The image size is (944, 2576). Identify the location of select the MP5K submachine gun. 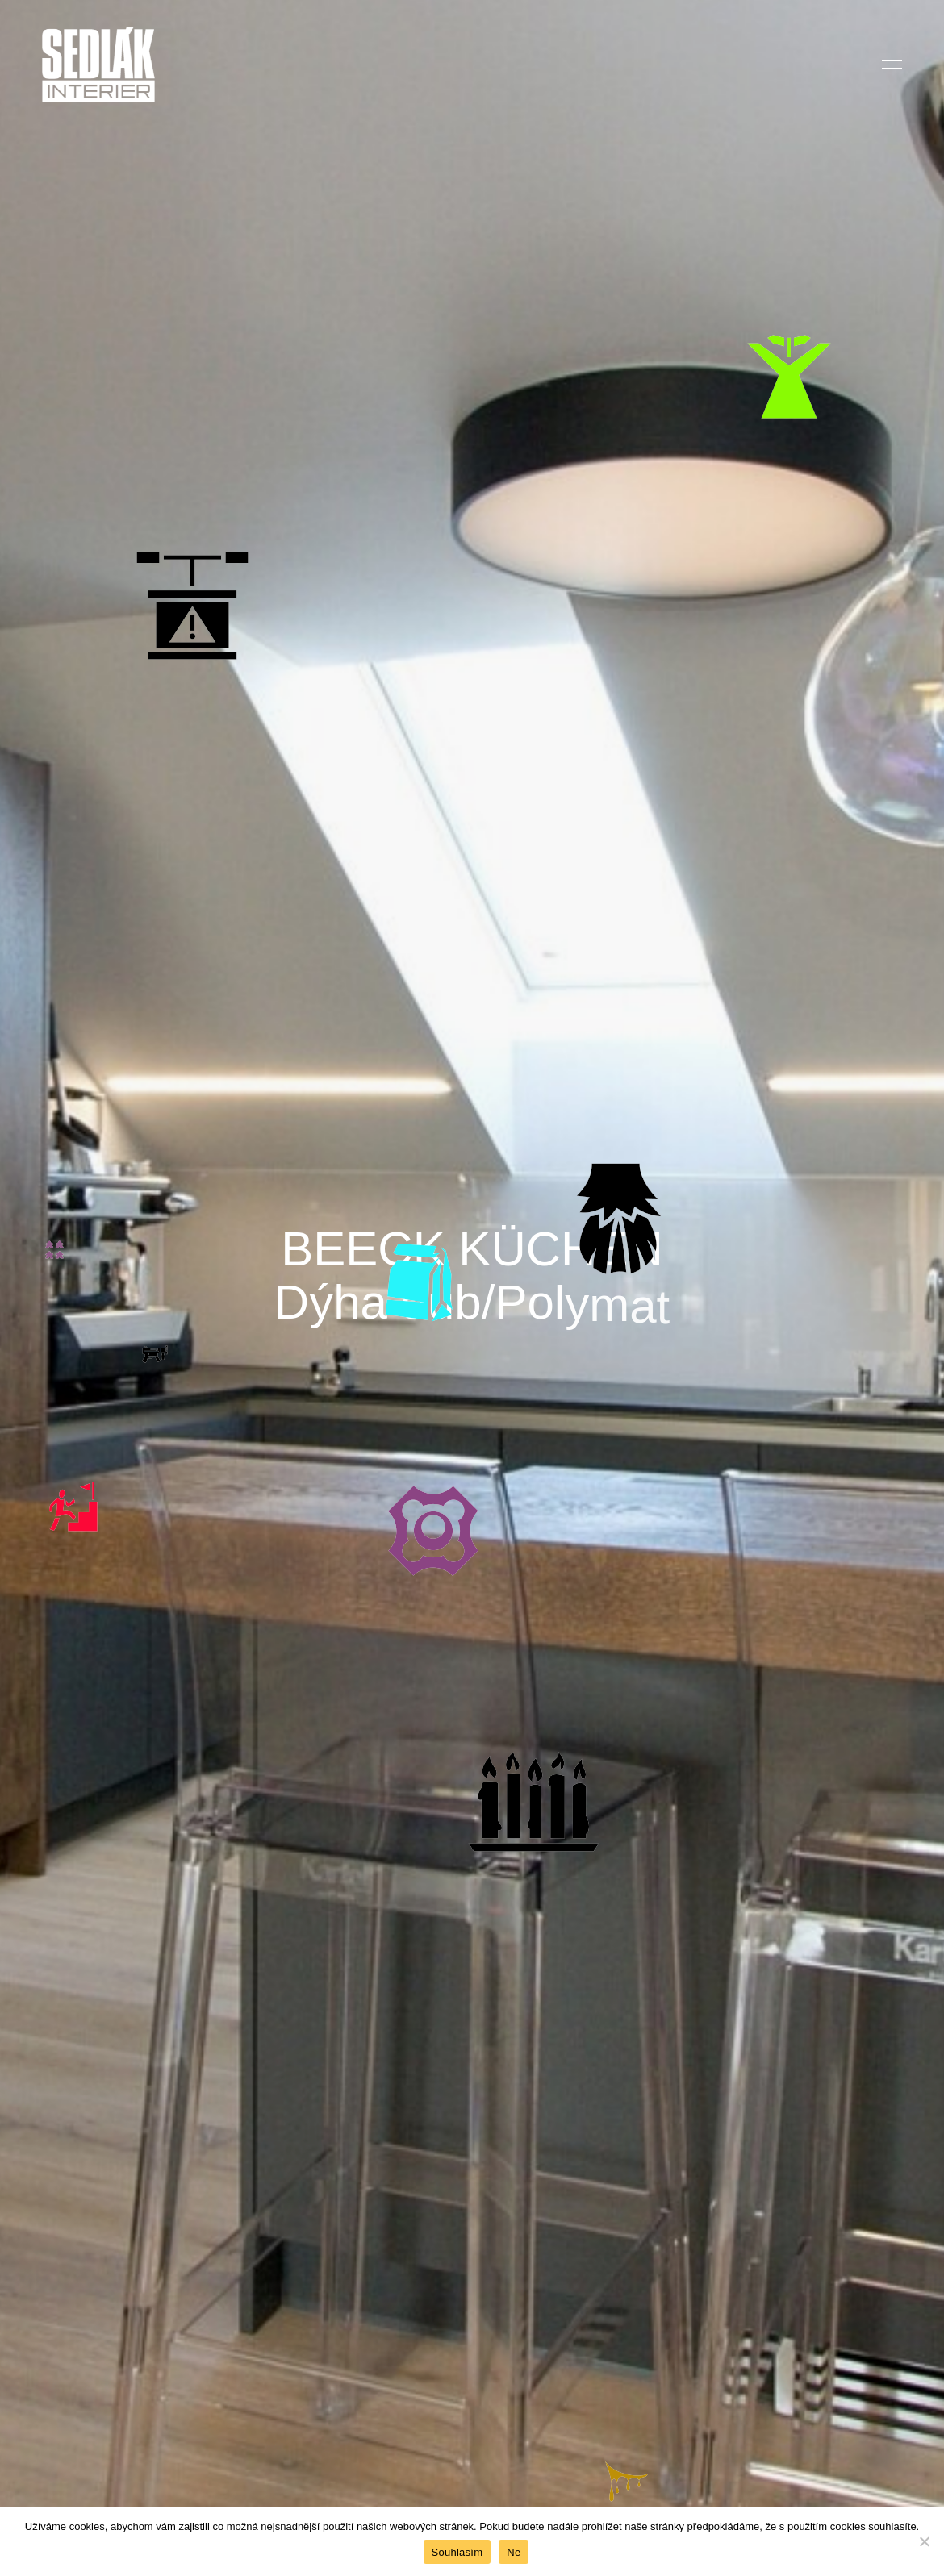
(155, 1354).